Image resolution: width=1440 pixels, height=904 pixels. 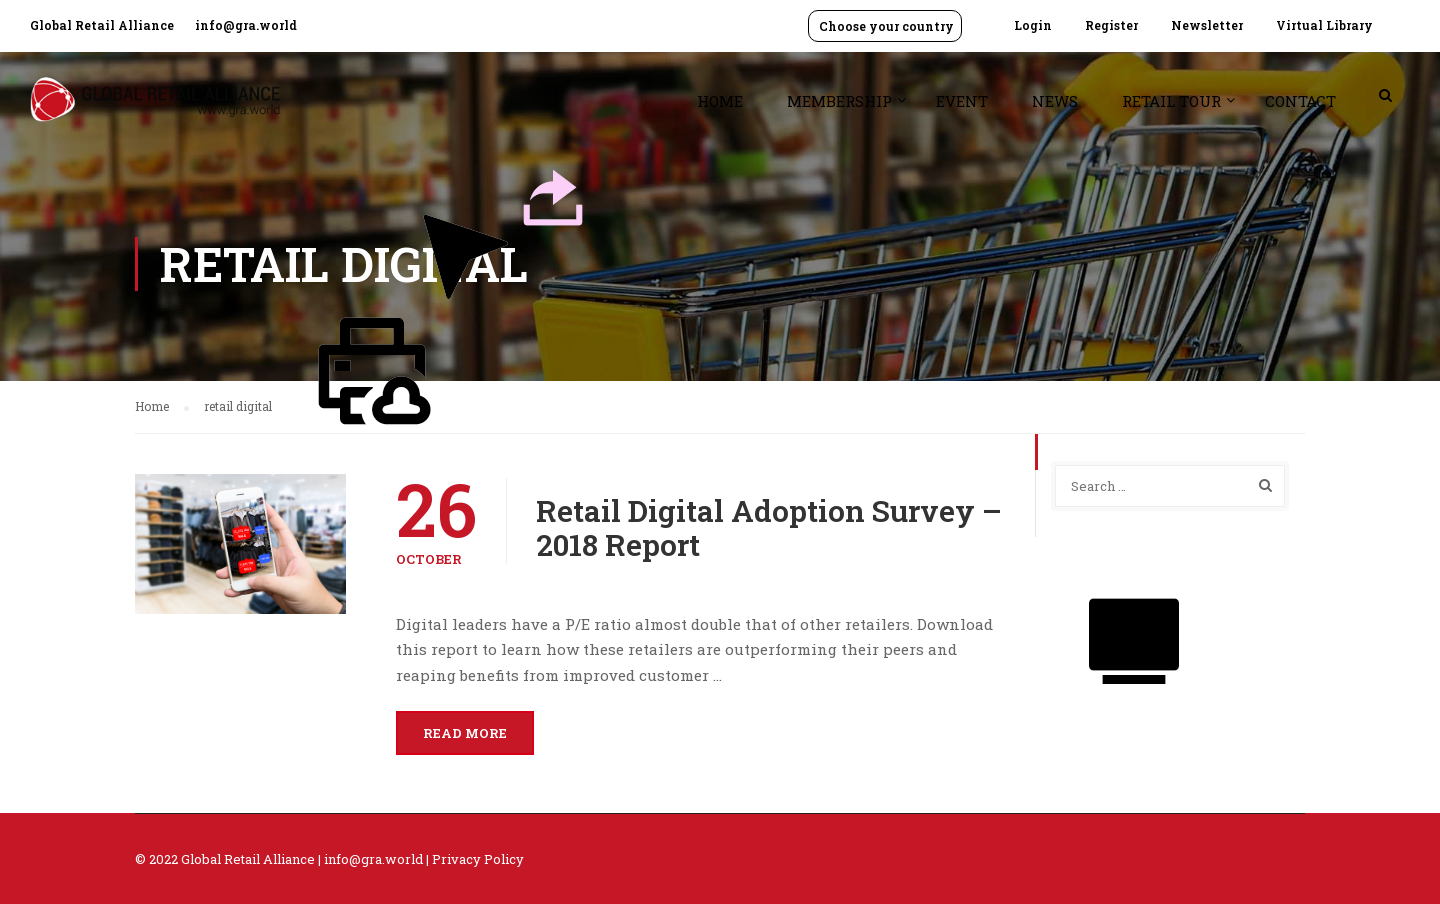 What do you see at coordinates (1134, 639) in the screenshot?
I see `access tv or display settings` at bounding box center [1134, 639].